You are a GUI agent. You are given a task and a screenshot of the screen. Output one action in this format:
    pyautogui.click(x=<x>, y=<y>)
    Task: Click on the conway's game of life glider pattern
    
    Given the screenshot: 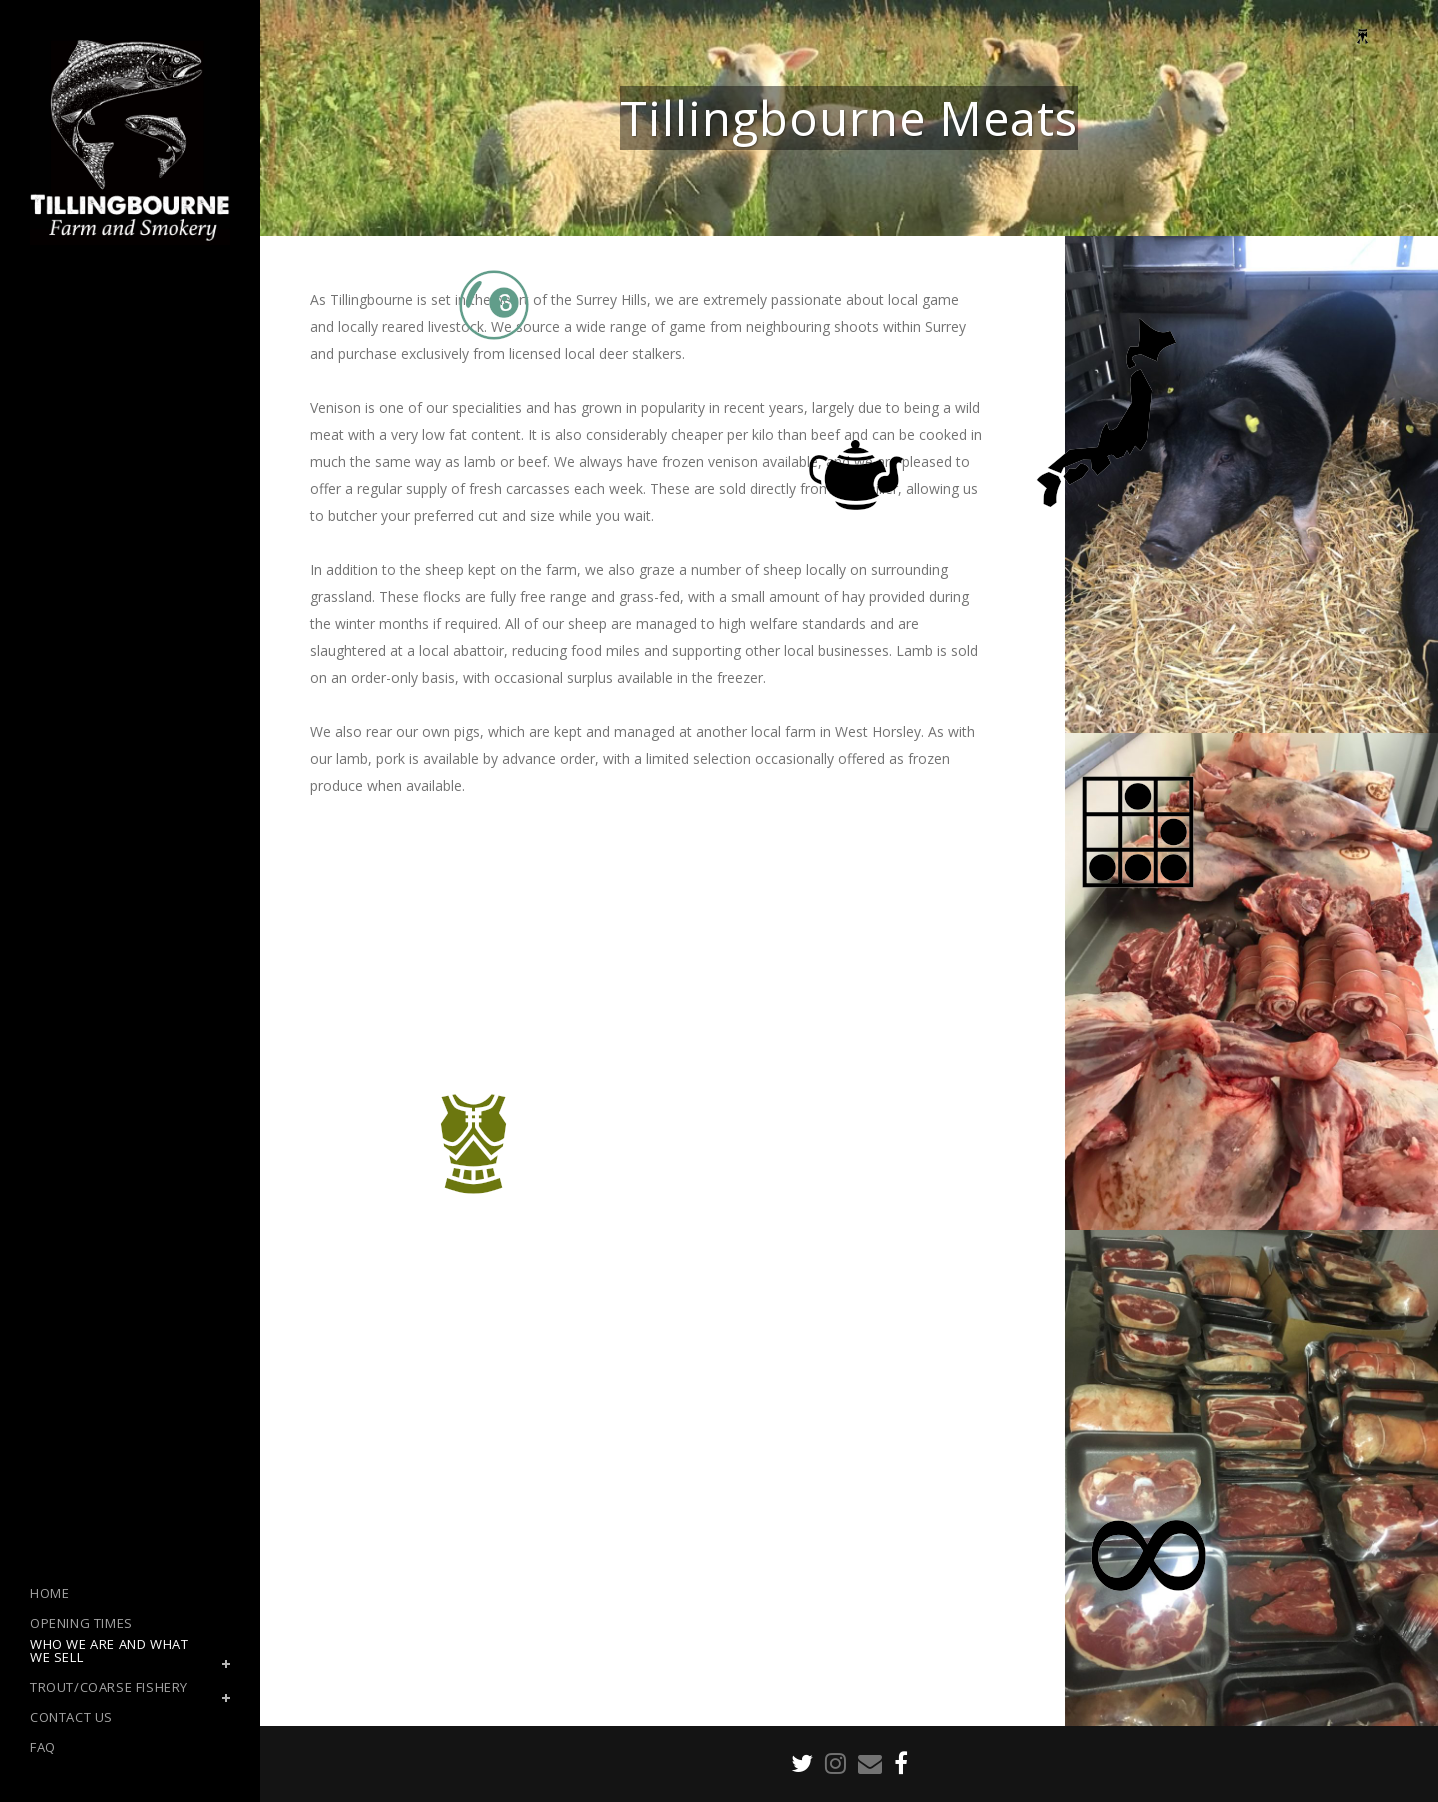 What is the action you would take?
    pyautogui.click(x=1138, y=832)
    